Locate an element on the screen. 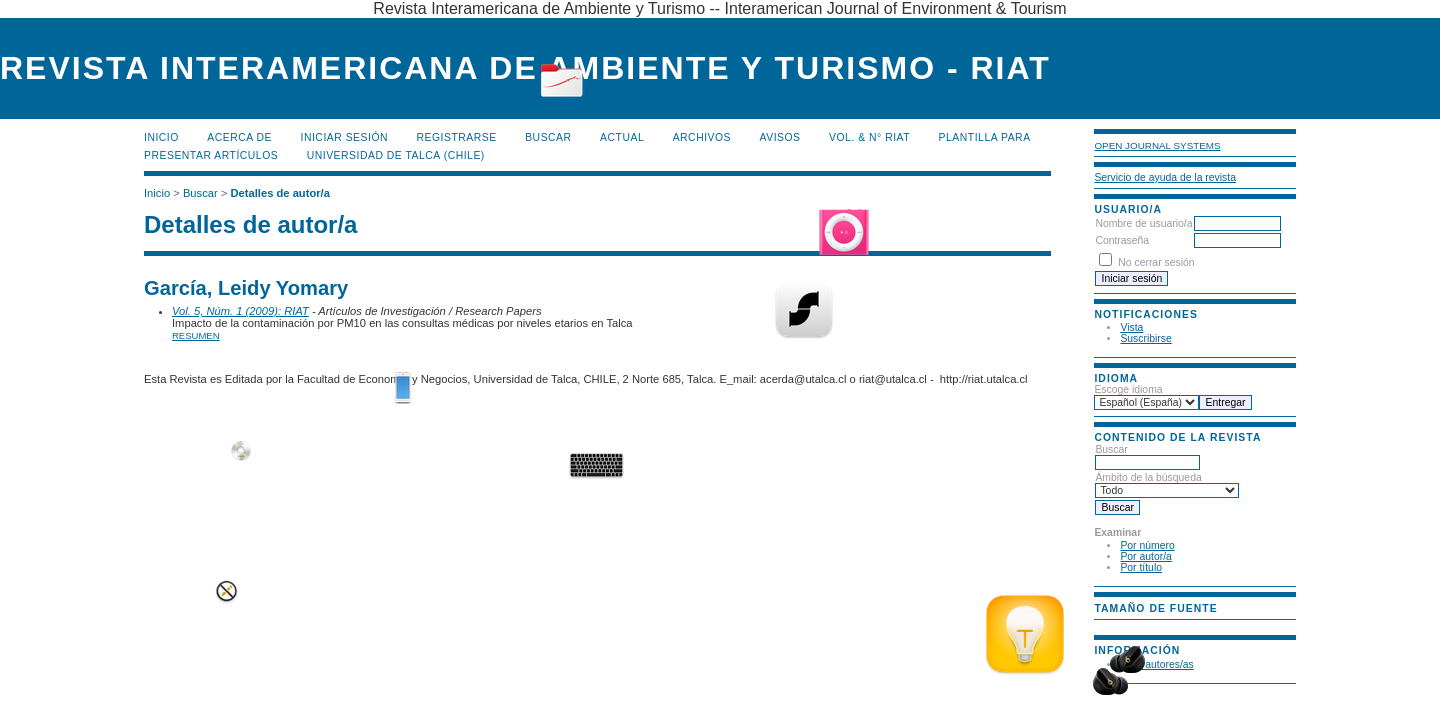 This screenshot has width=1440, height=720. open the Tips app for helpful hints and tutorials is located at coordinates (1025, 634).